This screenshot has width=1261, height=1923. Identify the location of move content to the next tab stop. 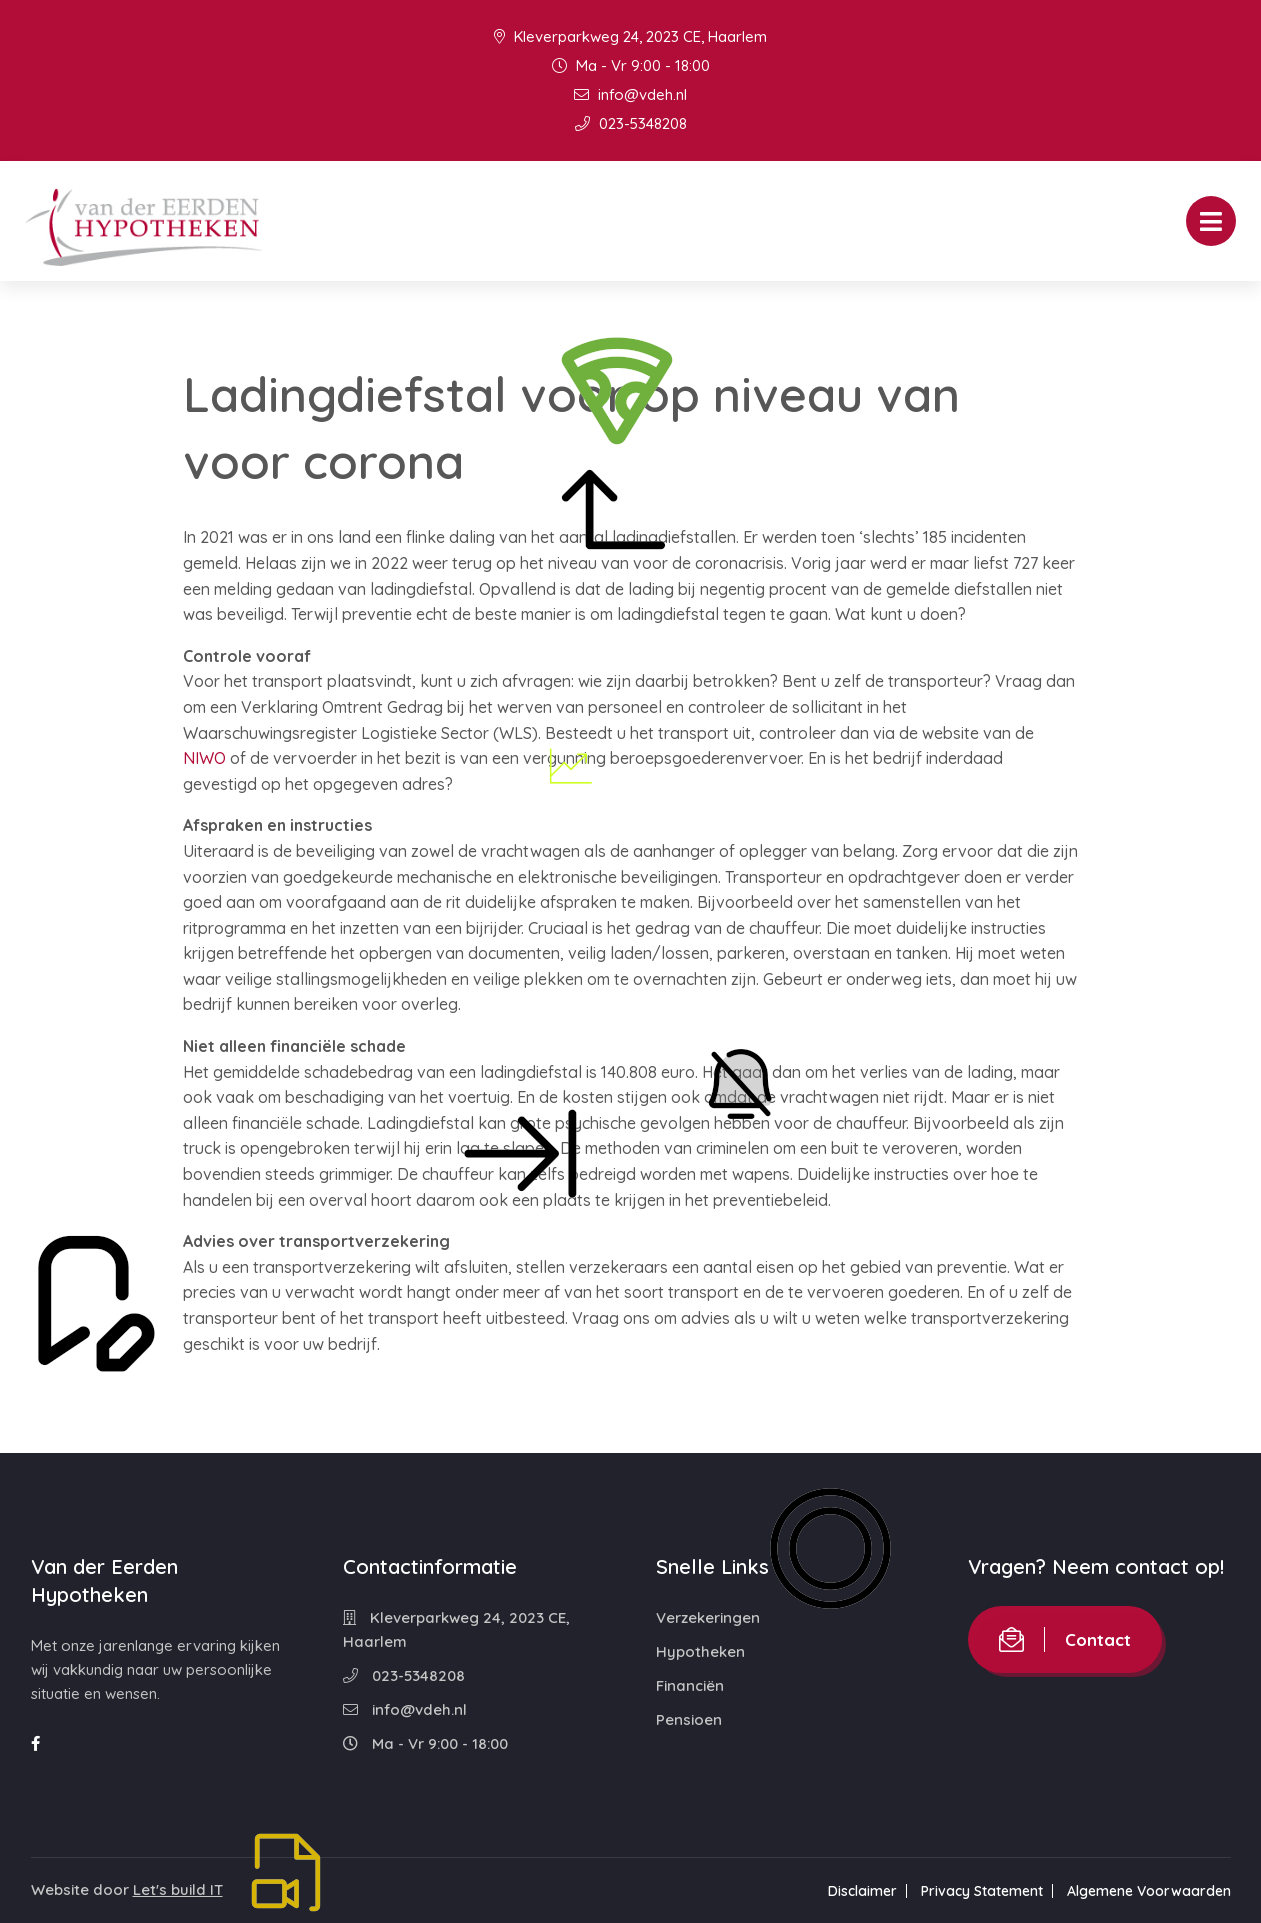
(523, 1155).